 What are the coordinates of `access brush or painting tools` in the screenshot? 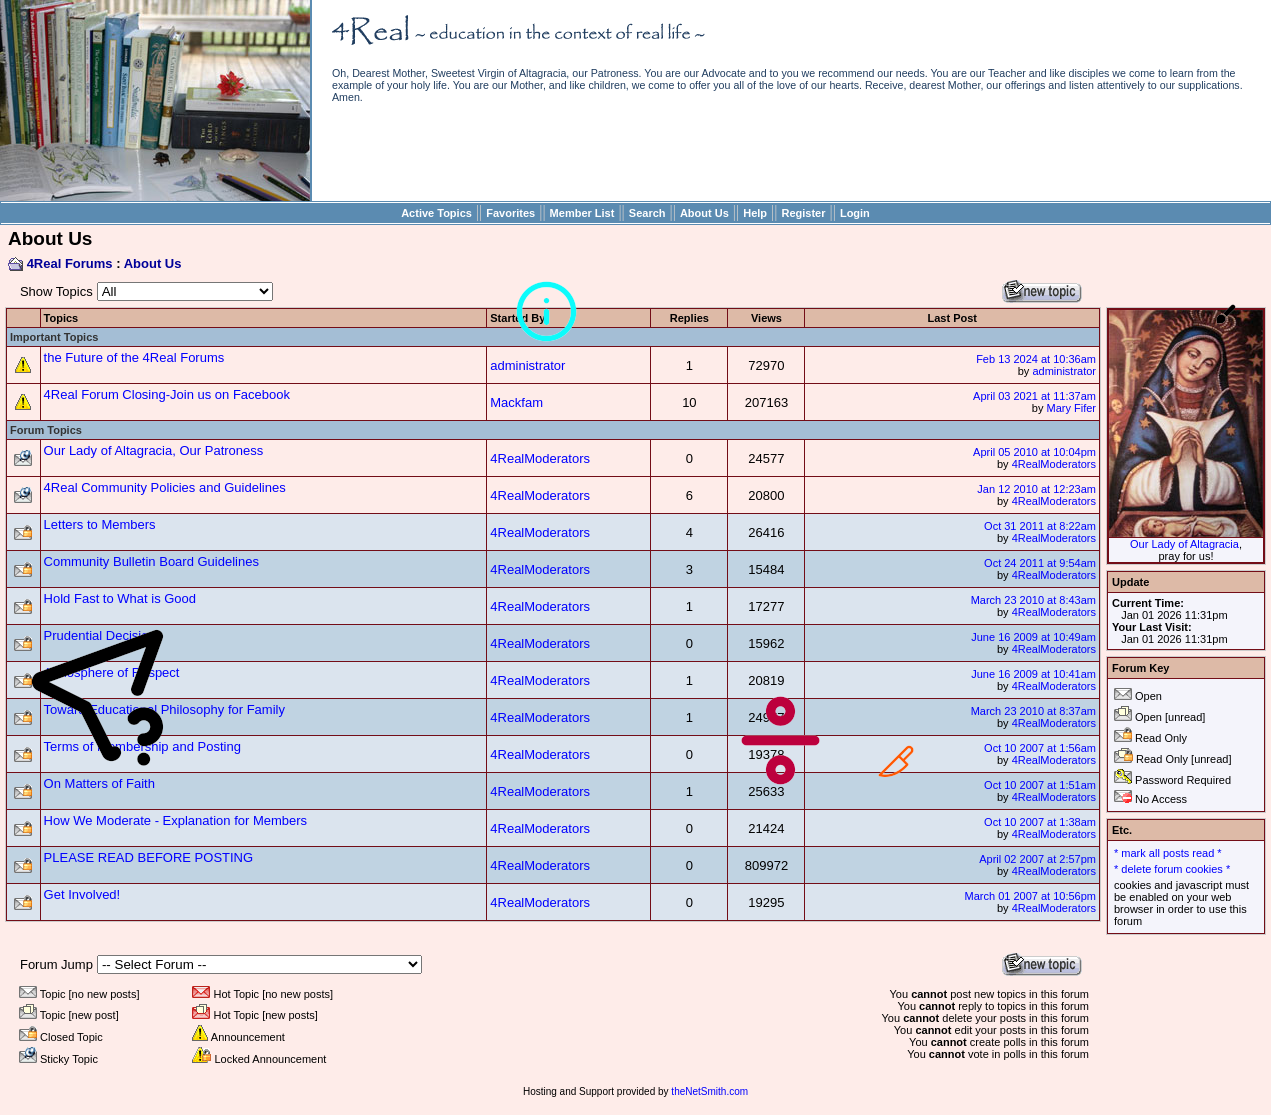 It's located at (1226, 314).